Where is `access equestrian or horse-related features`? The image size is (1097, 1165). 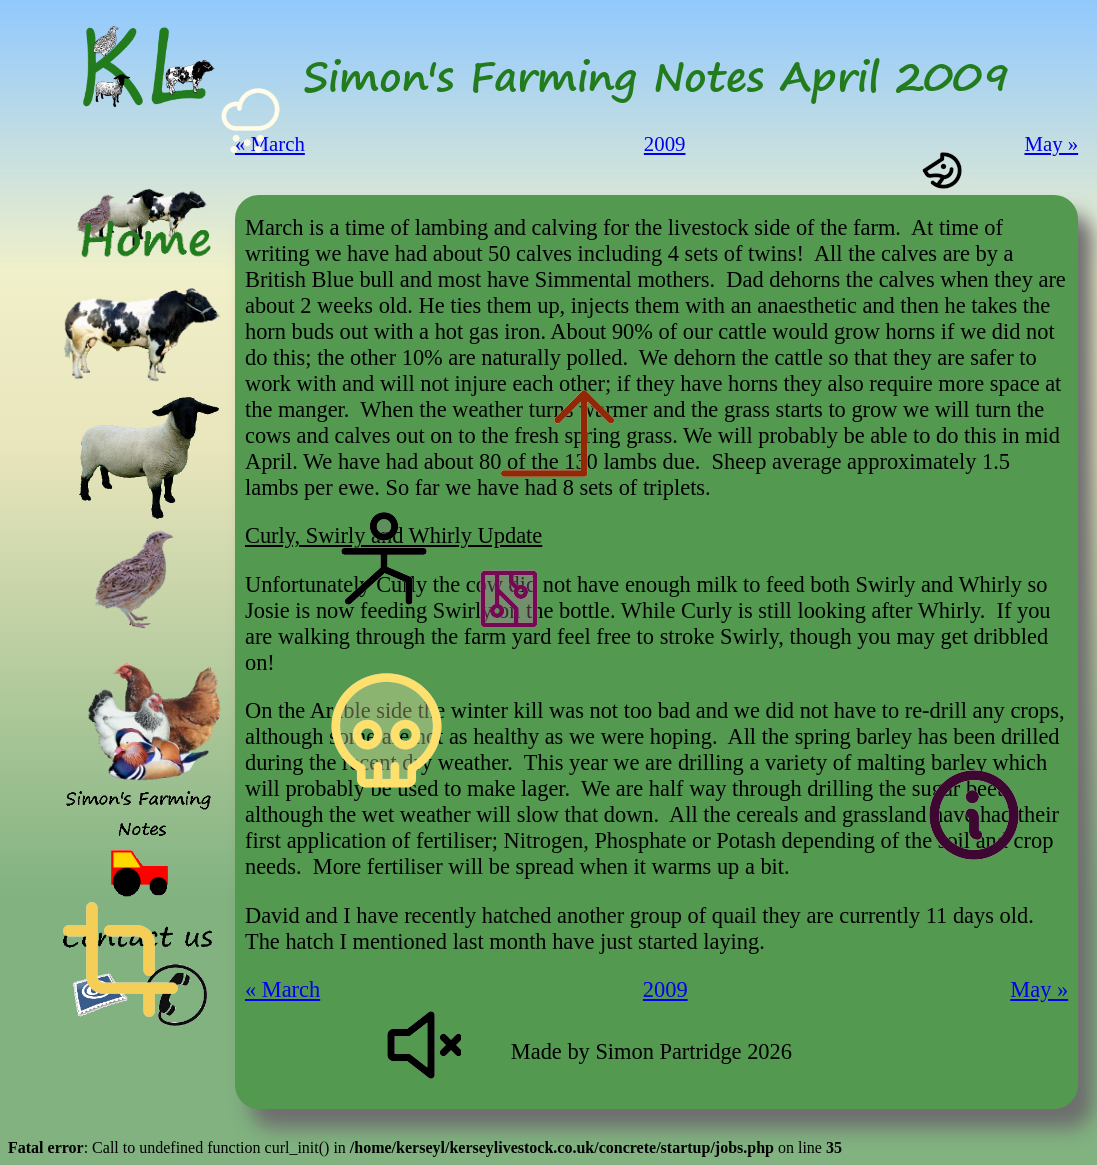 access equestrian or horse-related features is located at coordinates (943, 170).